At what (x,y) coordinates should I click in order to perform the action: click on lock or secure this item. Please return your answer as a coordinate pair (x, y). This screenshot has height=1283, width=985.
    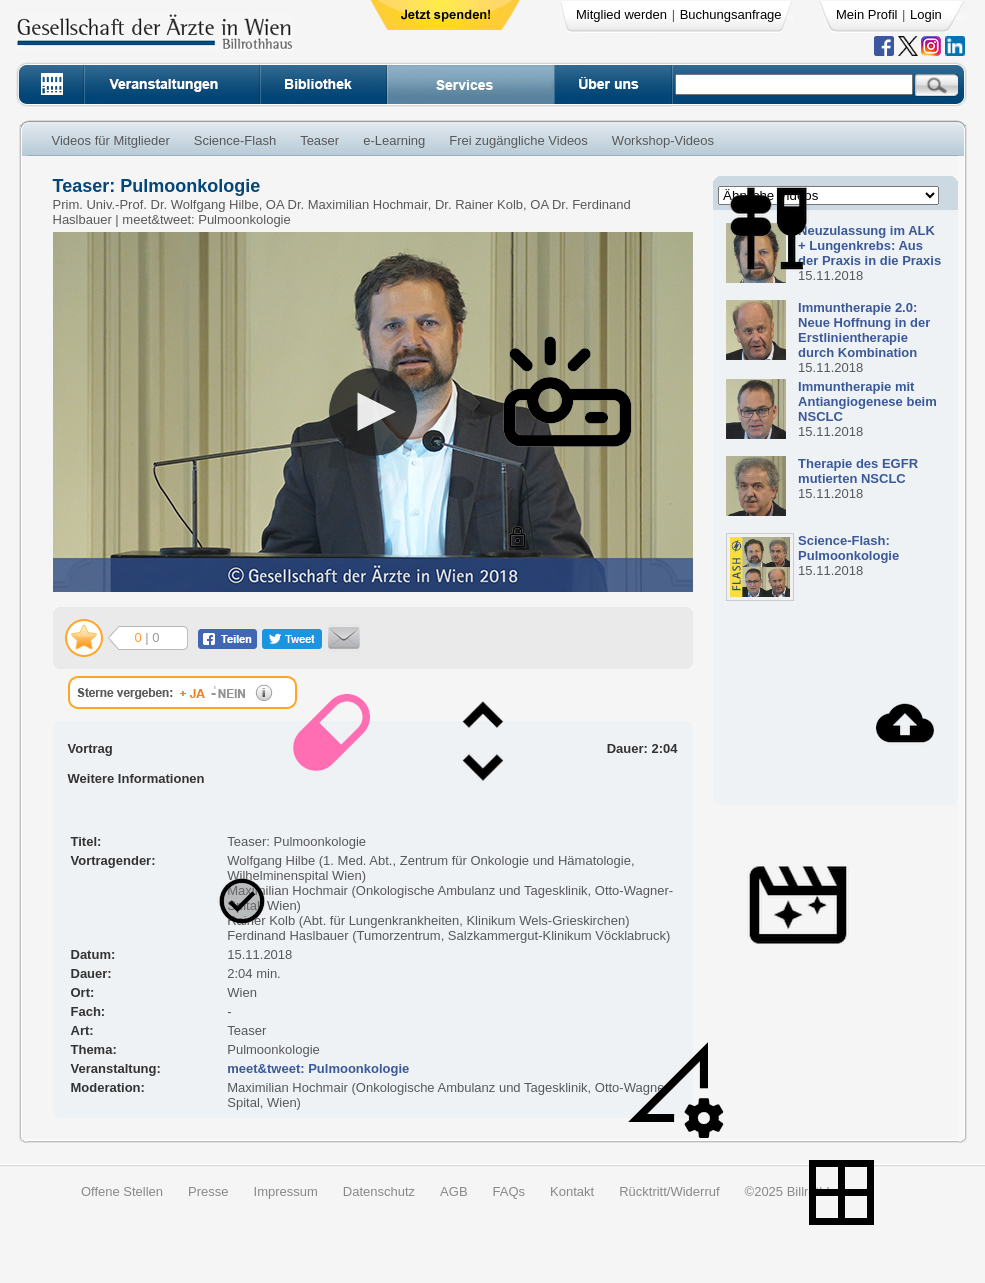
    Looking at the image, I should click on (517, 537).